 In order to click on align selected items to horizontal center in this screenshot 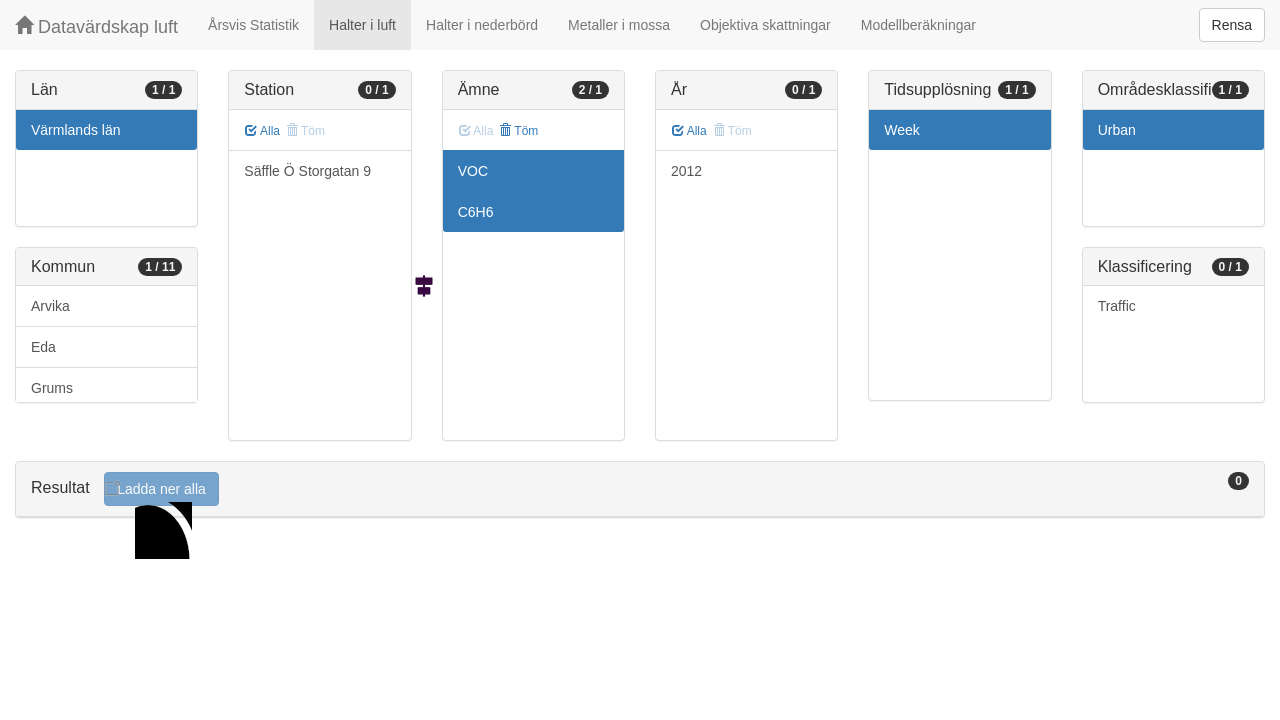, I will do `click(424, 286)`.